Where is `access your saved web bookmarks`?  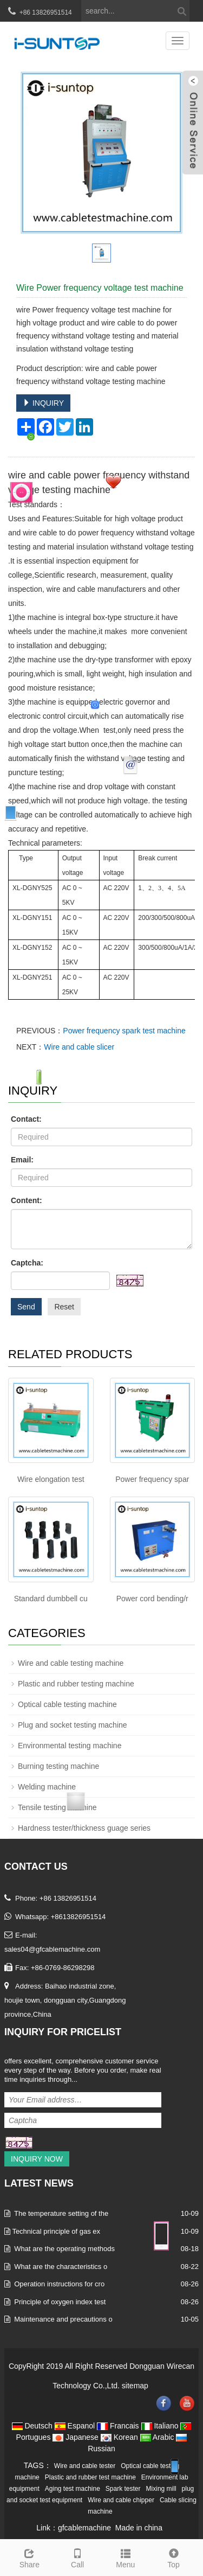 access your saved web bookmarks is located at coordinates (130, 765).